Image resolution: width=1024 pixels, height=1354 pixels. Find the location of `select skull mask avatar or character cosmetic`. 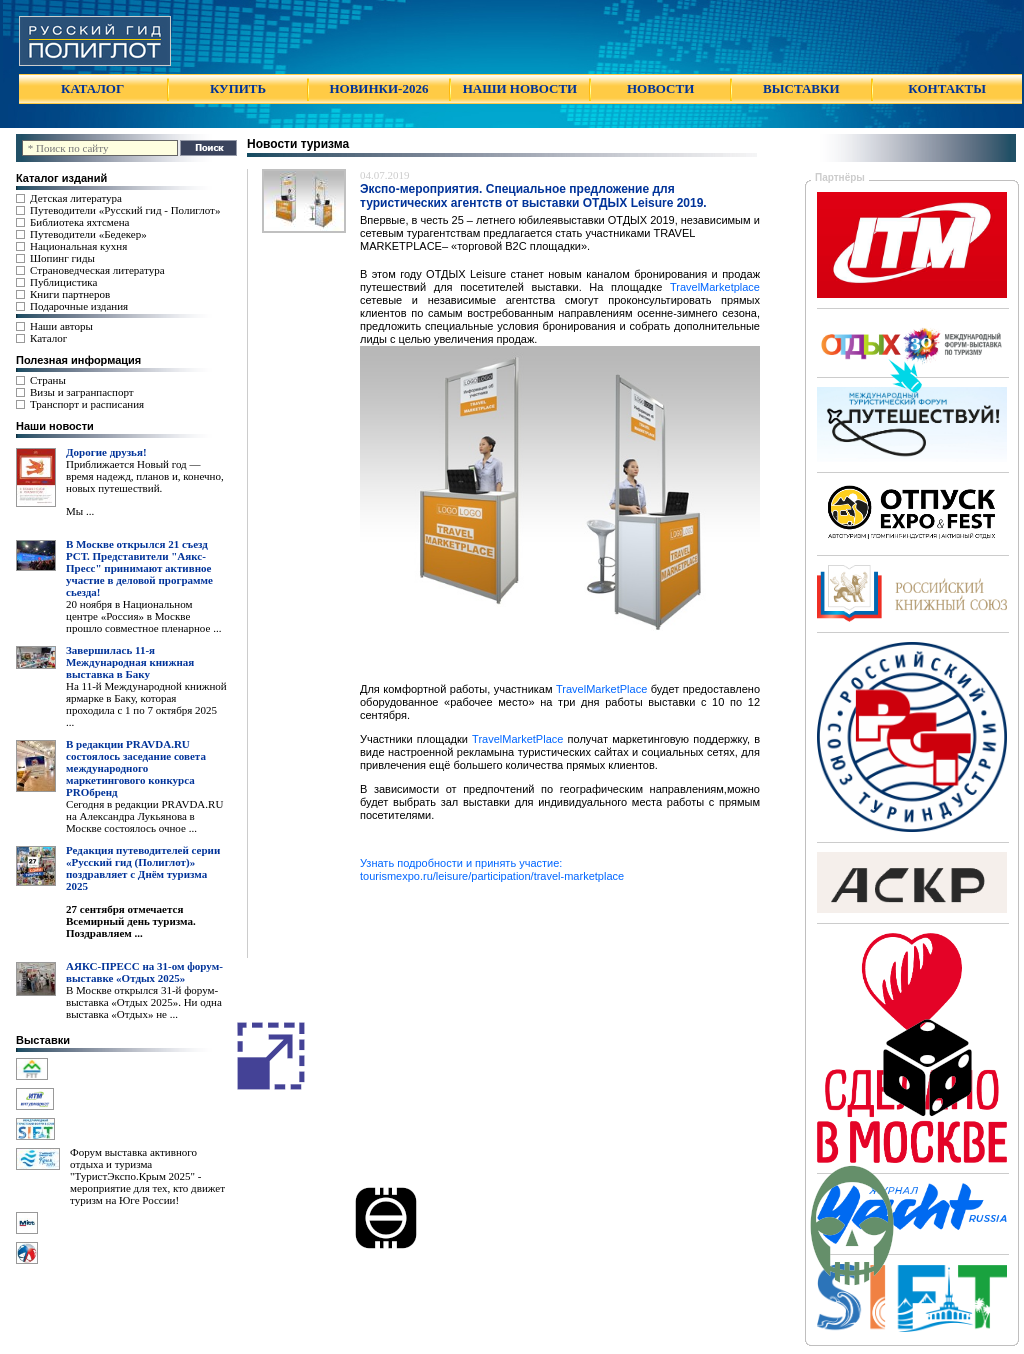

select skull mask avatar or character cosmetic is located at coordinates (851, 1225).